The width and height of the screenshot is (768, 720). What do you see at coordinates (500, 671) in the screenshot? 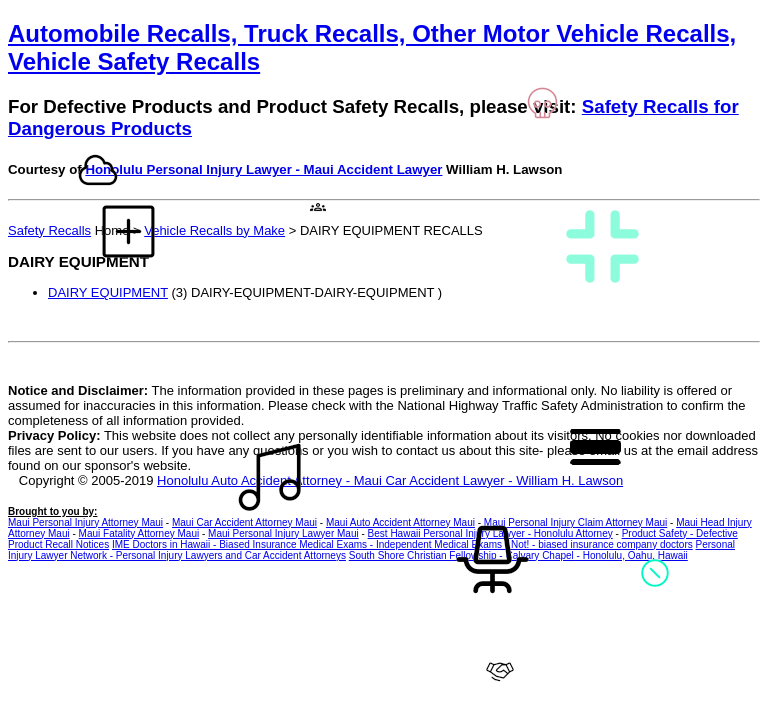
I see `initiate a partnership or collaboration` at bounding box center [500, 671].